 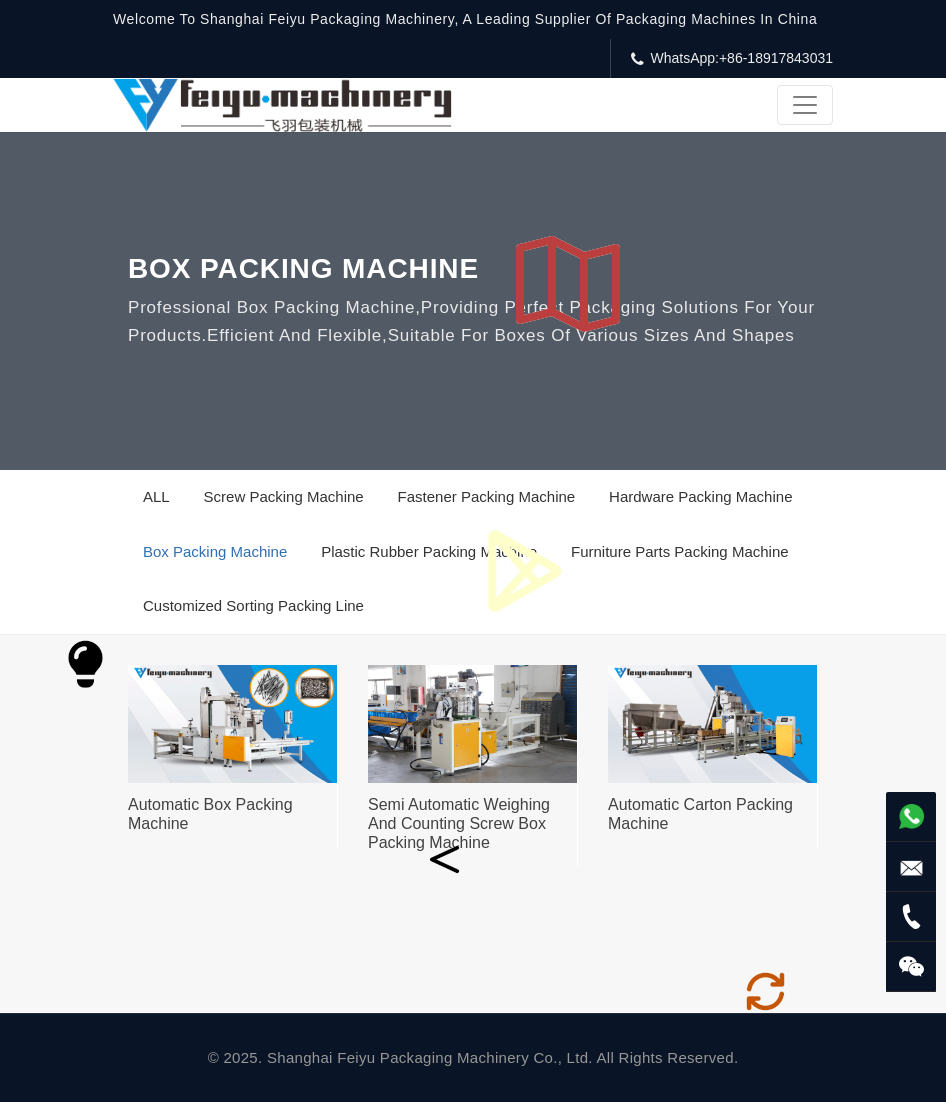 I want to click on access tips or helpful suggestions, so click(x=85, y=663).